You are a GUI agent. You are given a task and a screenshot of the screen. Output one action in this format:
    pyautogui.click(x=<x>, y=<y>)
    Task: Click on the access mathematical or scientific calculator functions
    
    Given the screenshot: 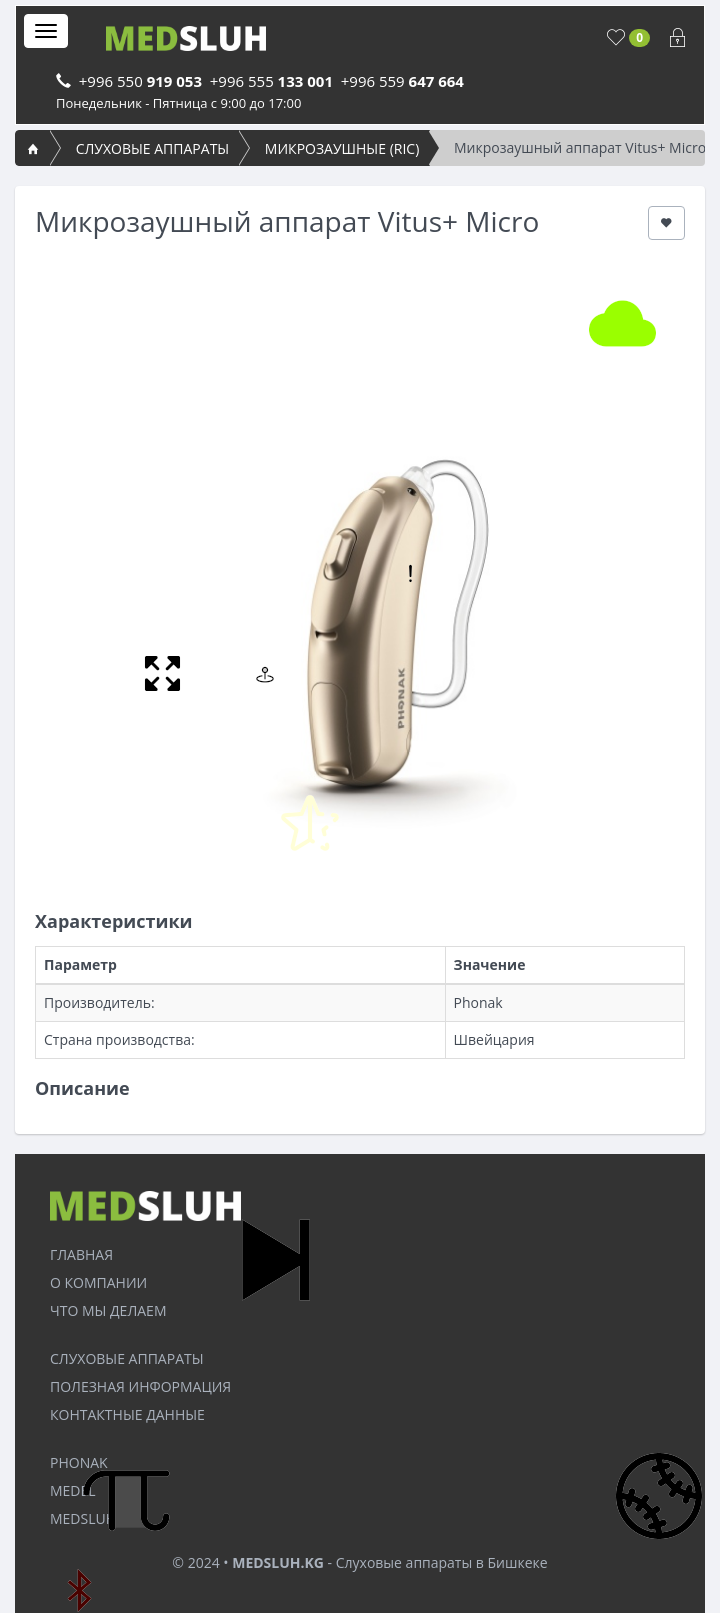 What is the action you would take?
    pyautogui.click(x=128, y=1499)
    